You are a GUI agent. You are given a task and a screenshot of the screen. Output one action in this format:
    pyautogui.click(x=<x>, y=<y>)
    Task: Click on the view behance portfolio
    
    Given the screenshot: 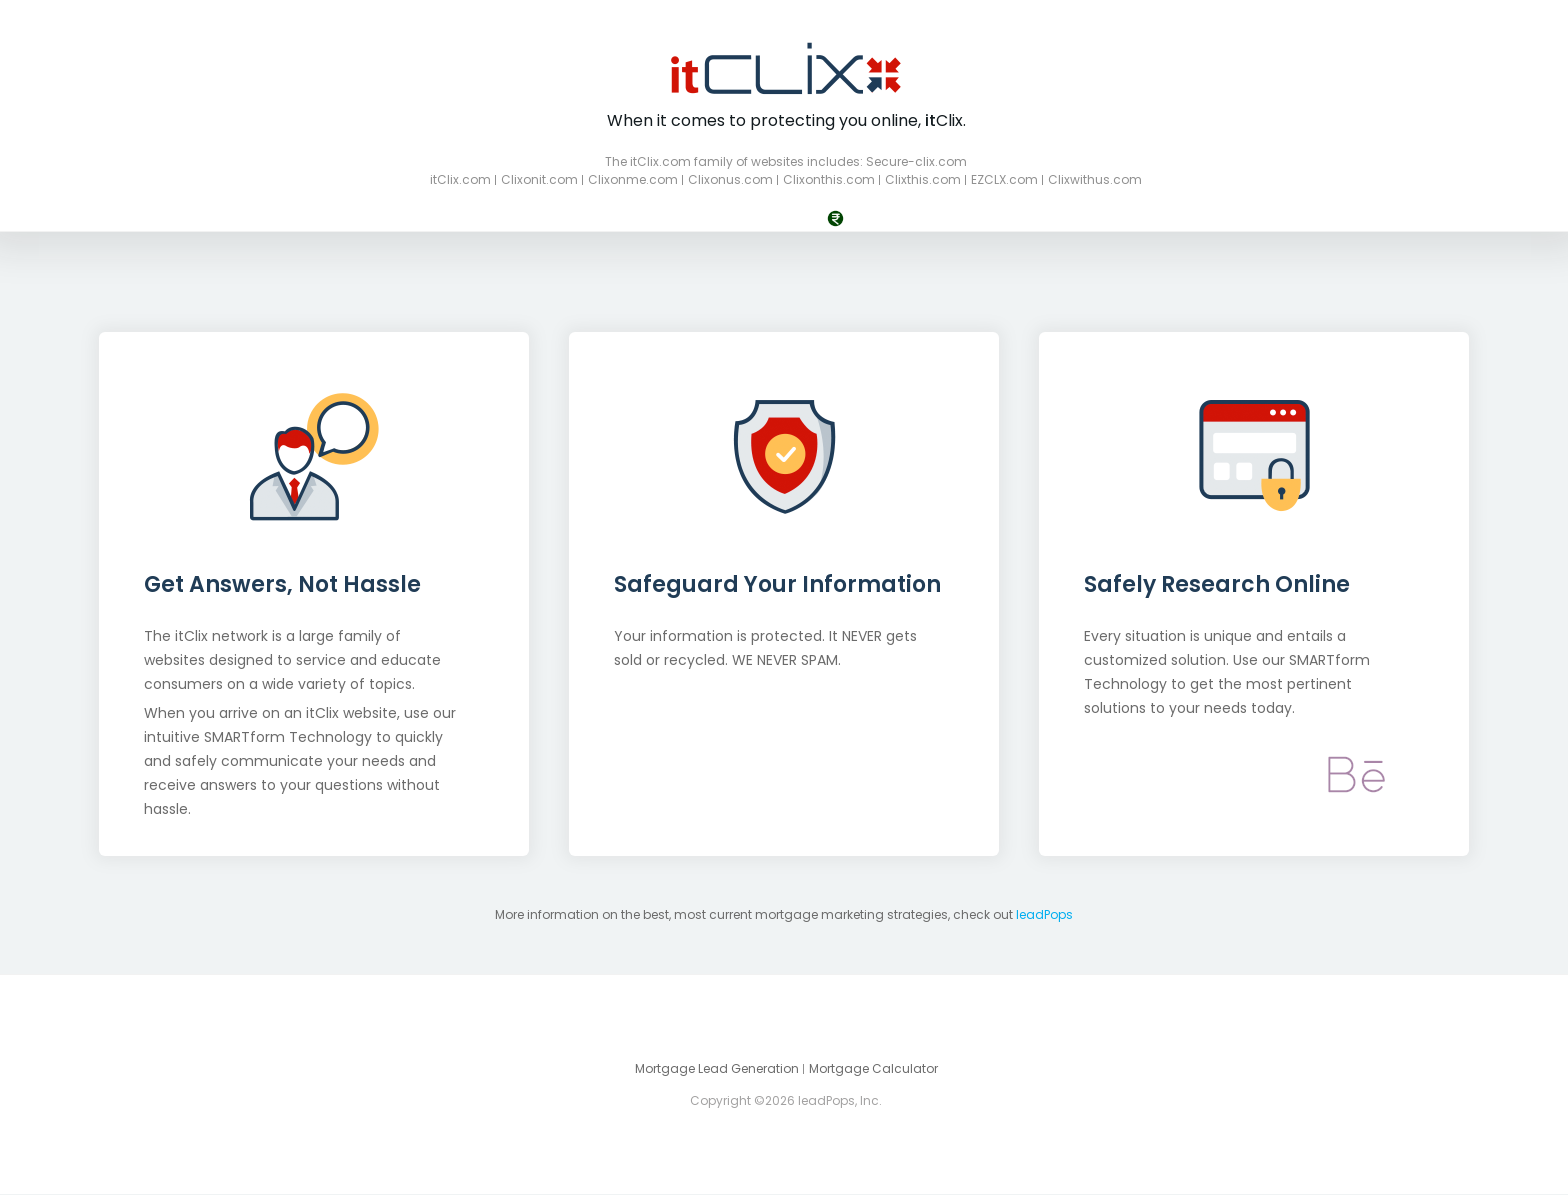 What is the action you would take?
    pyautogui.click(x=1354, y=774)
    